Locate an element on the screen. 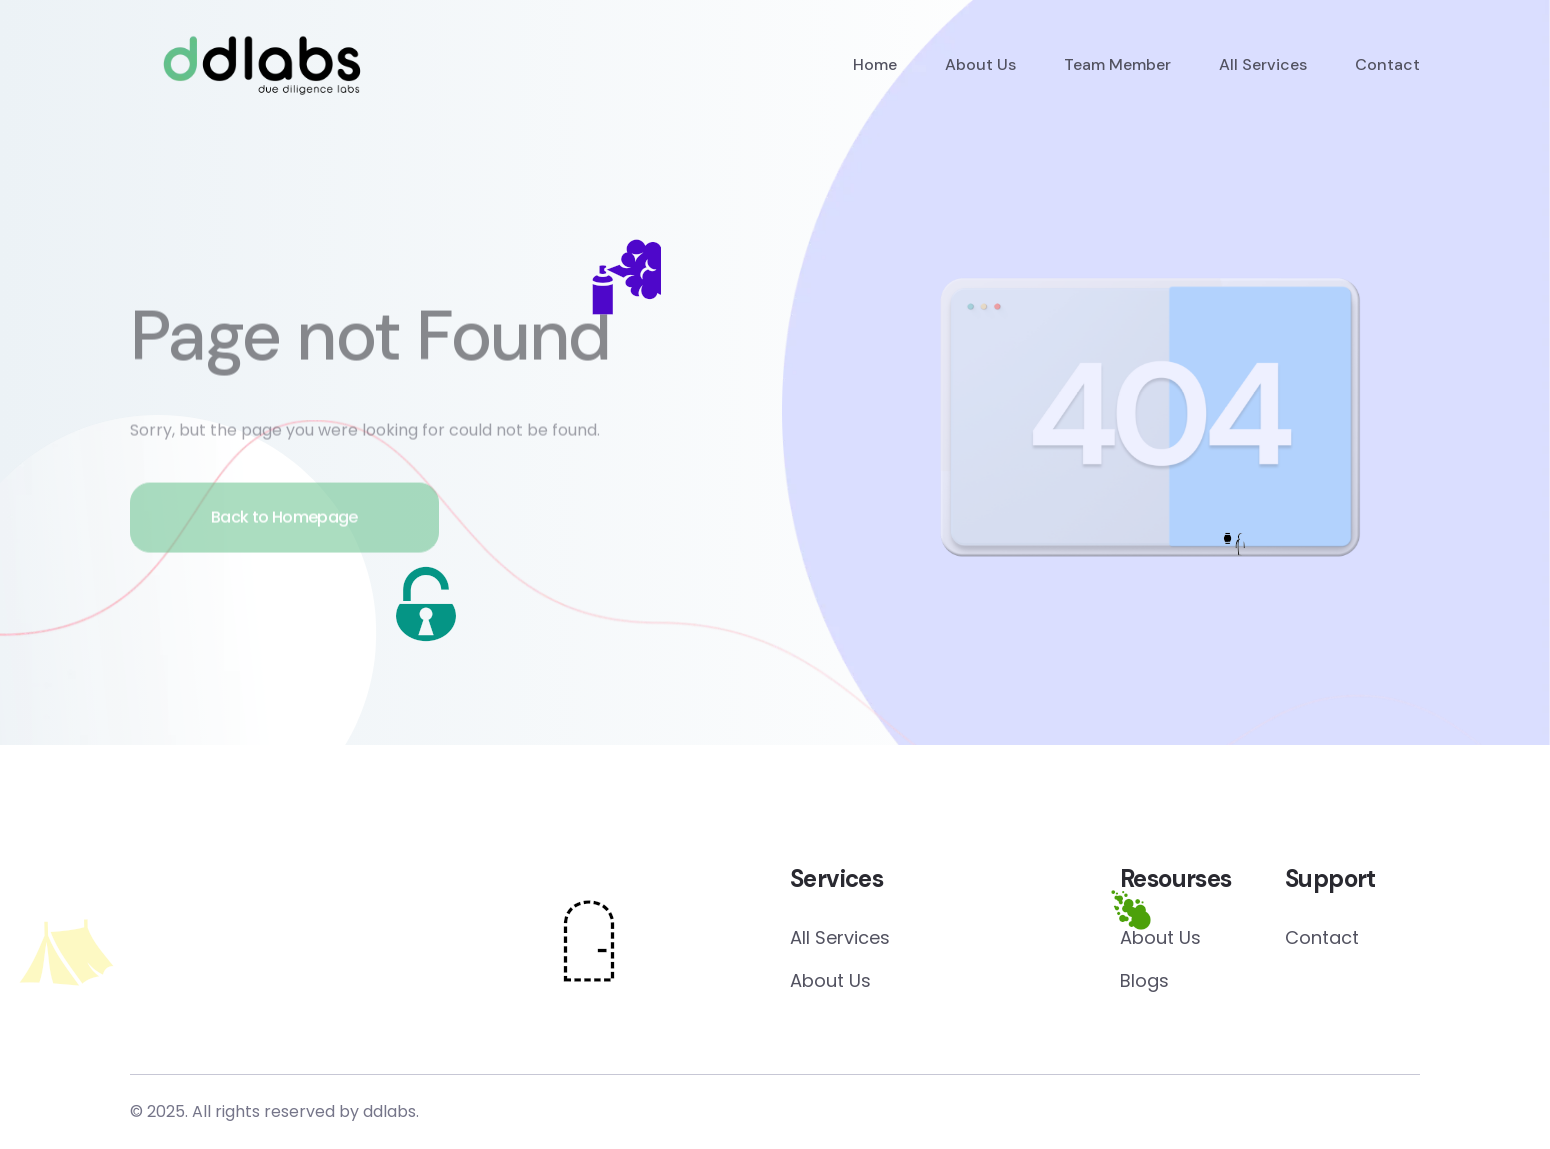 The image size is (1550, 1149). spray paint tool or graffiti feature is located at coordinates (623, 276).